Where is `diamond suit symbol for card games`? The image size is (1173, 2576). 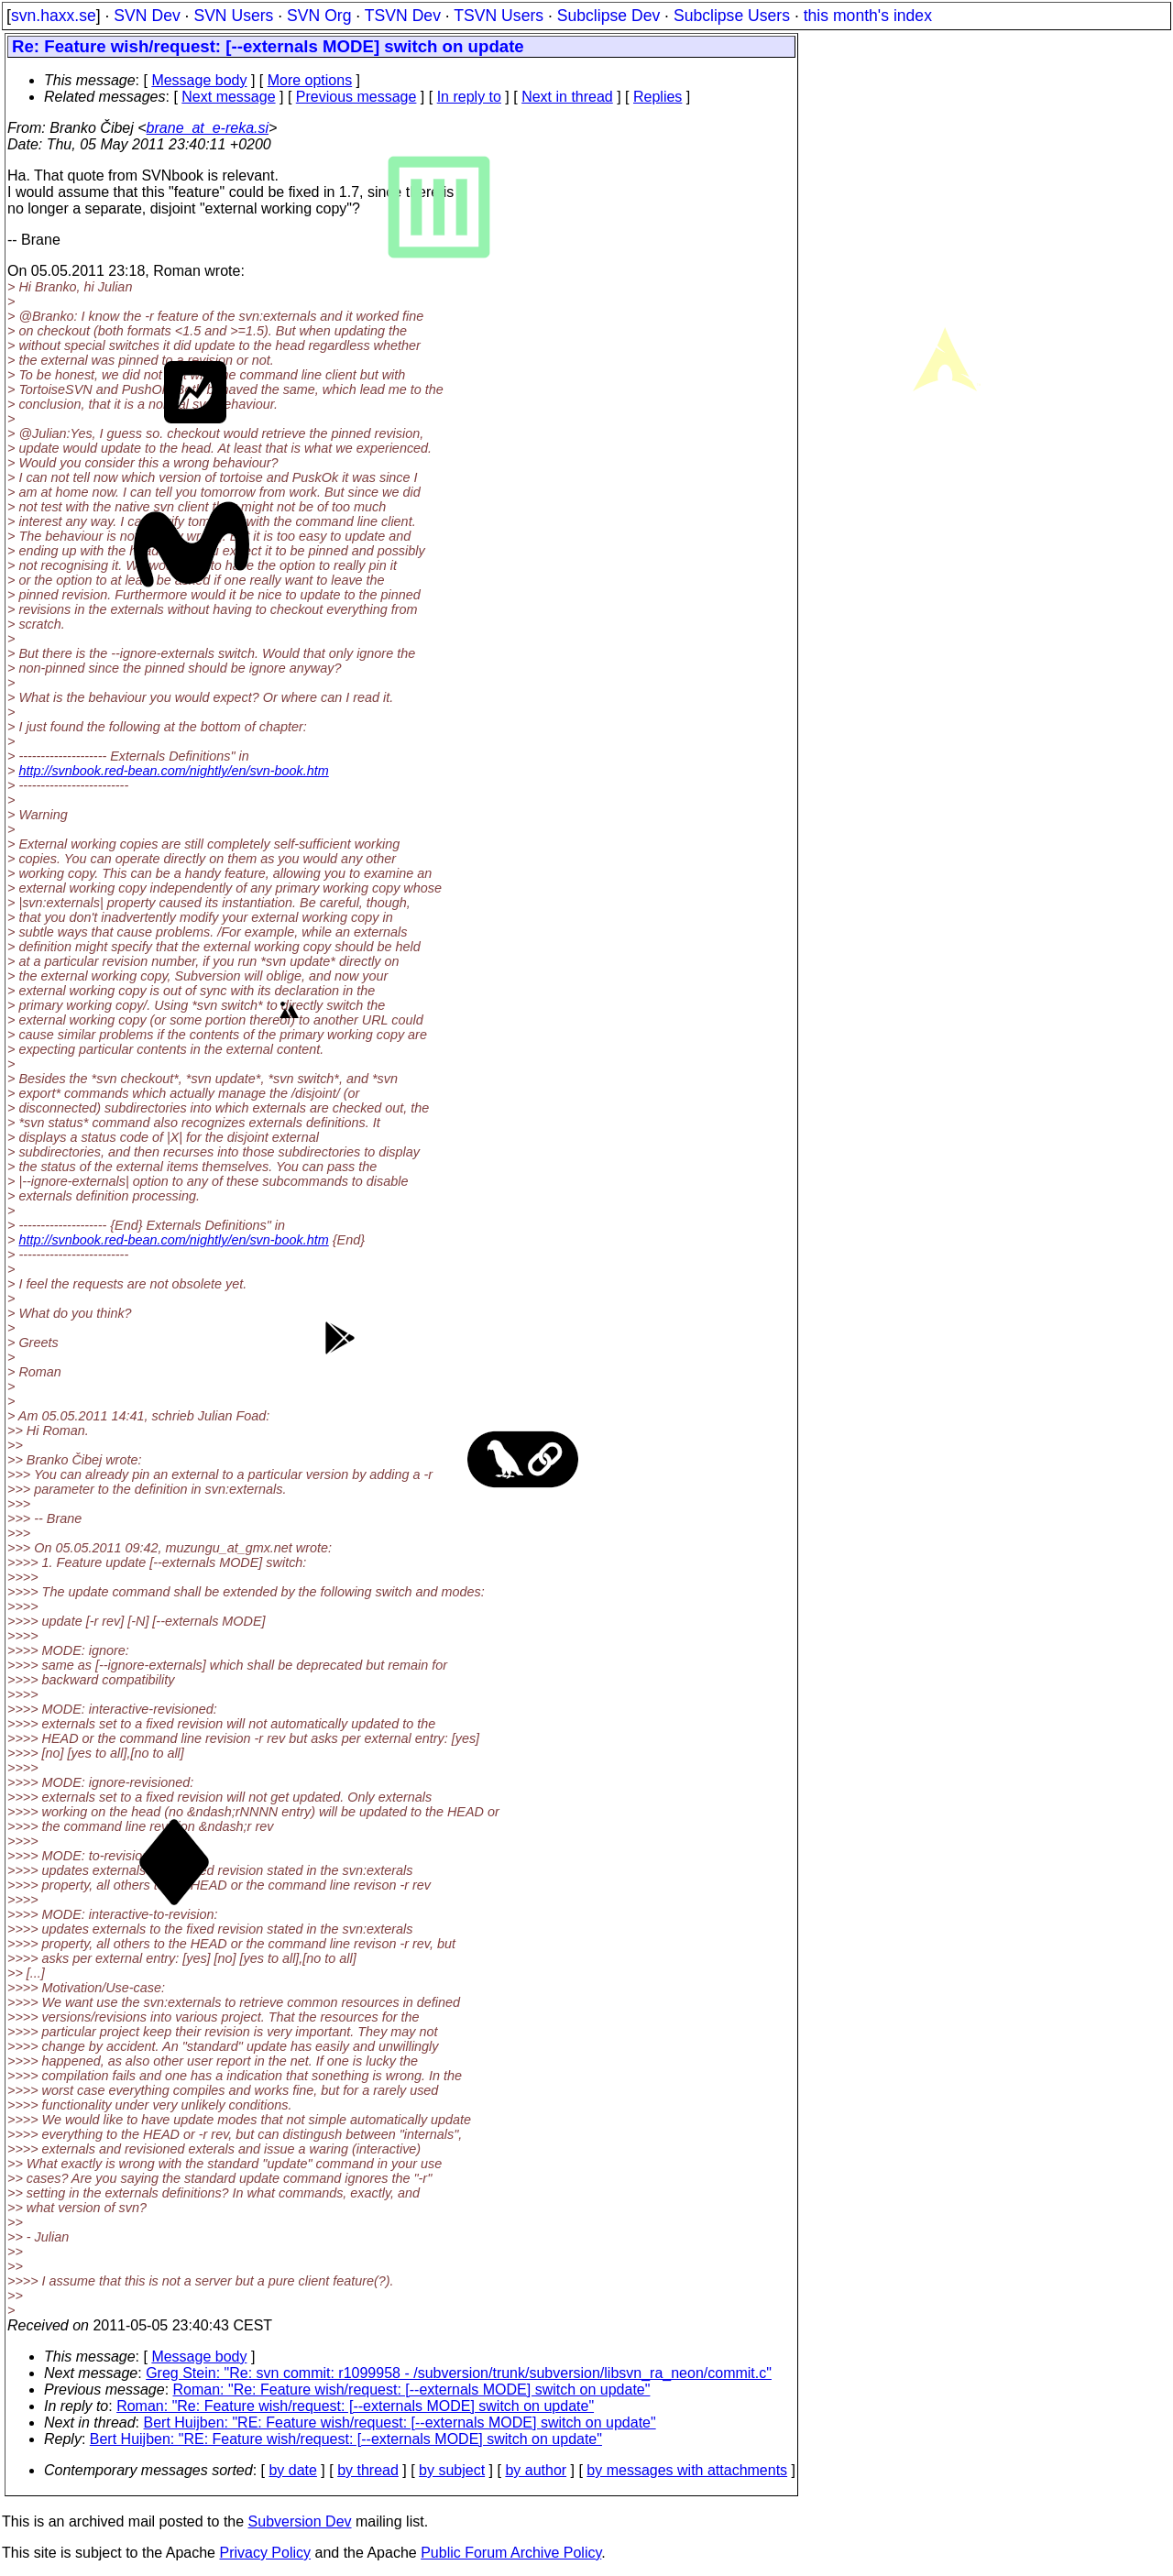 diamond suit symbol for card games is located at coordinates (174, 1862).